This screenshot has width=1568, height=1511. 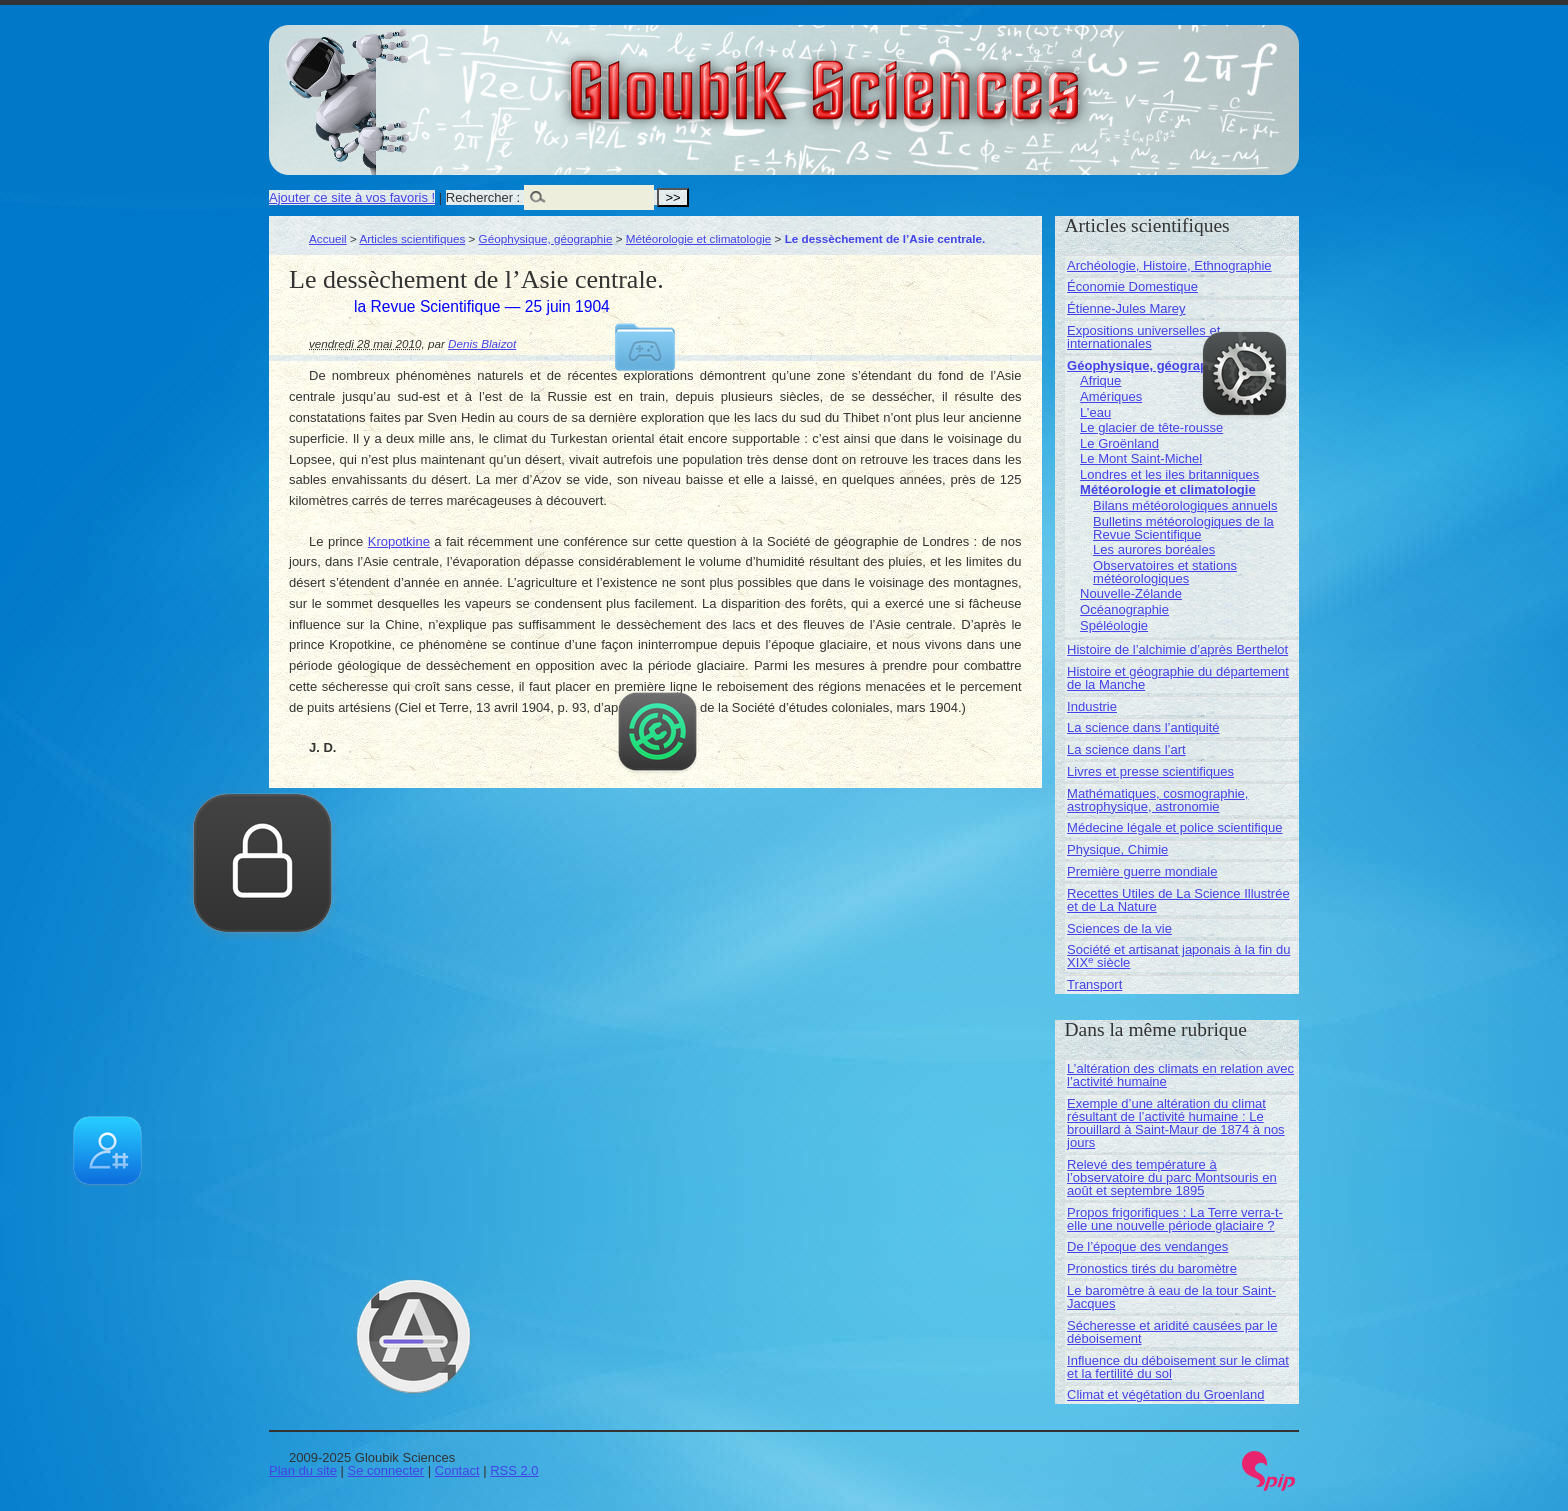 I want to click on open your games folder, so click(x=645, y=347).